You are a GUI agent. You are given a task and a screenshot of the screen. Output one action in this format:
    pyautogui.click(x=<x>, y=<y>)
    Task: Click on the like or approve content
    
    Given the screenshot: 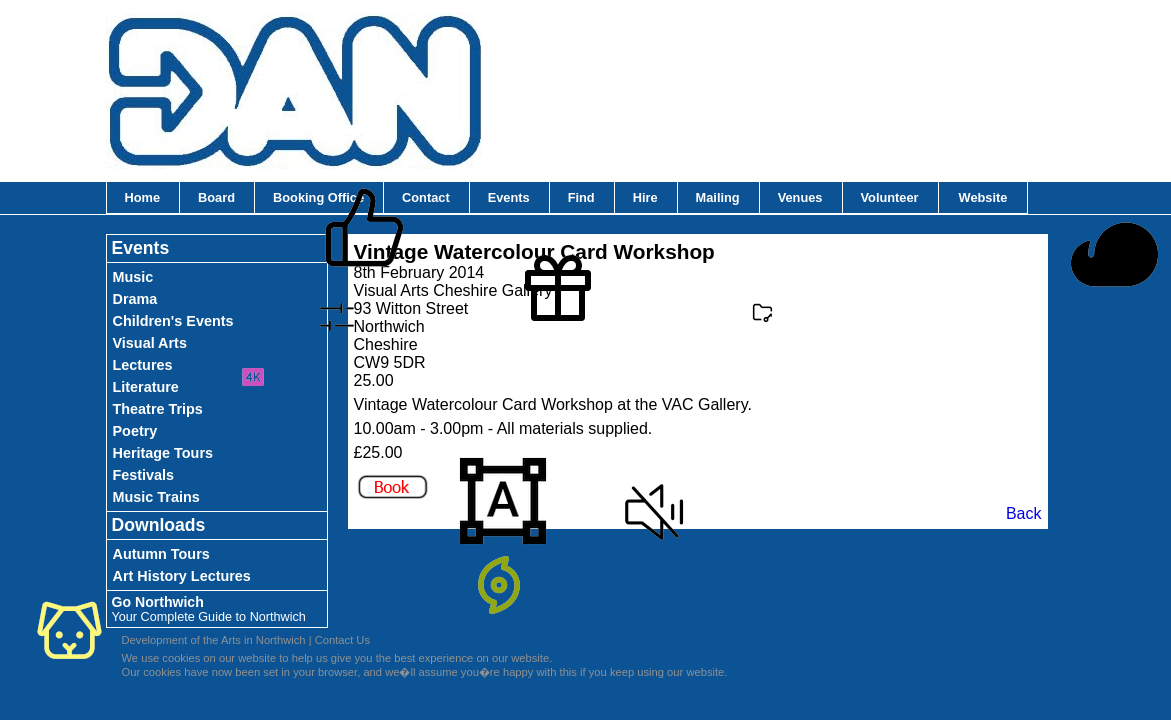 What is the action you would take?
    pyautogui.click(x=364, y=227)
    